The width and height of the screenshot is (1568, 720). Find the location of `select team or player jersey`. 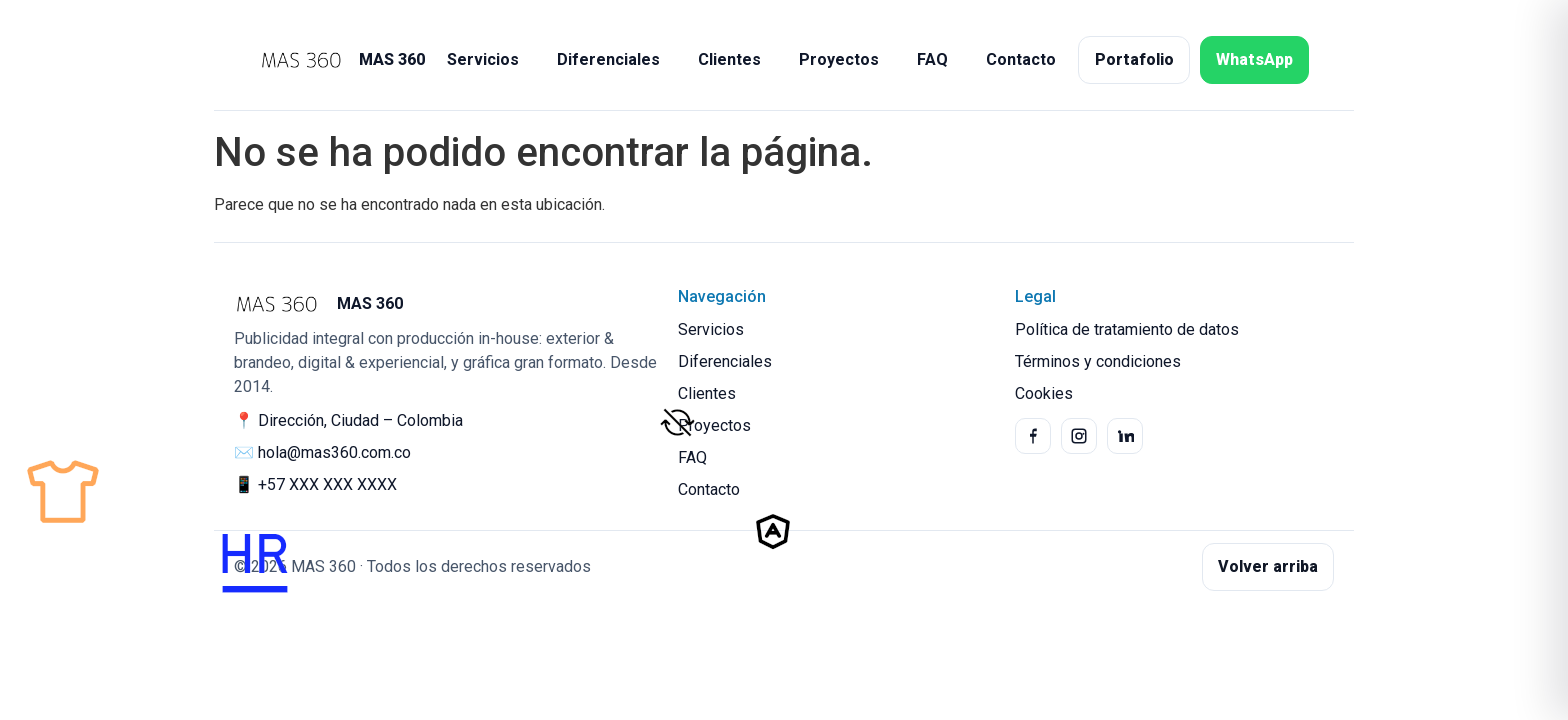

select team or player jersey is located at coordinates (63, 491).